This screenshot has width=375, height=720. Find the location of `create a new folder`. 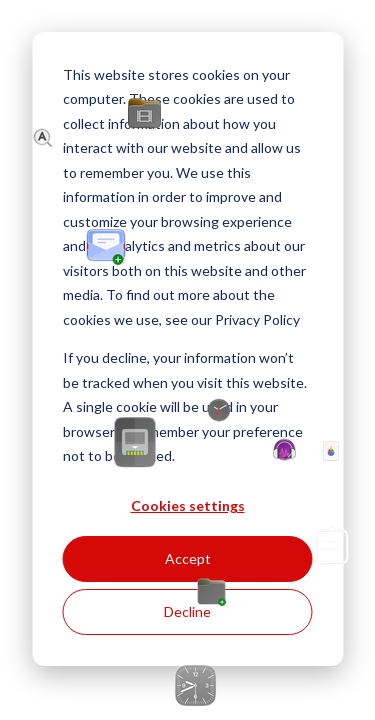

create a new folder is located at coordinates (211, 591).